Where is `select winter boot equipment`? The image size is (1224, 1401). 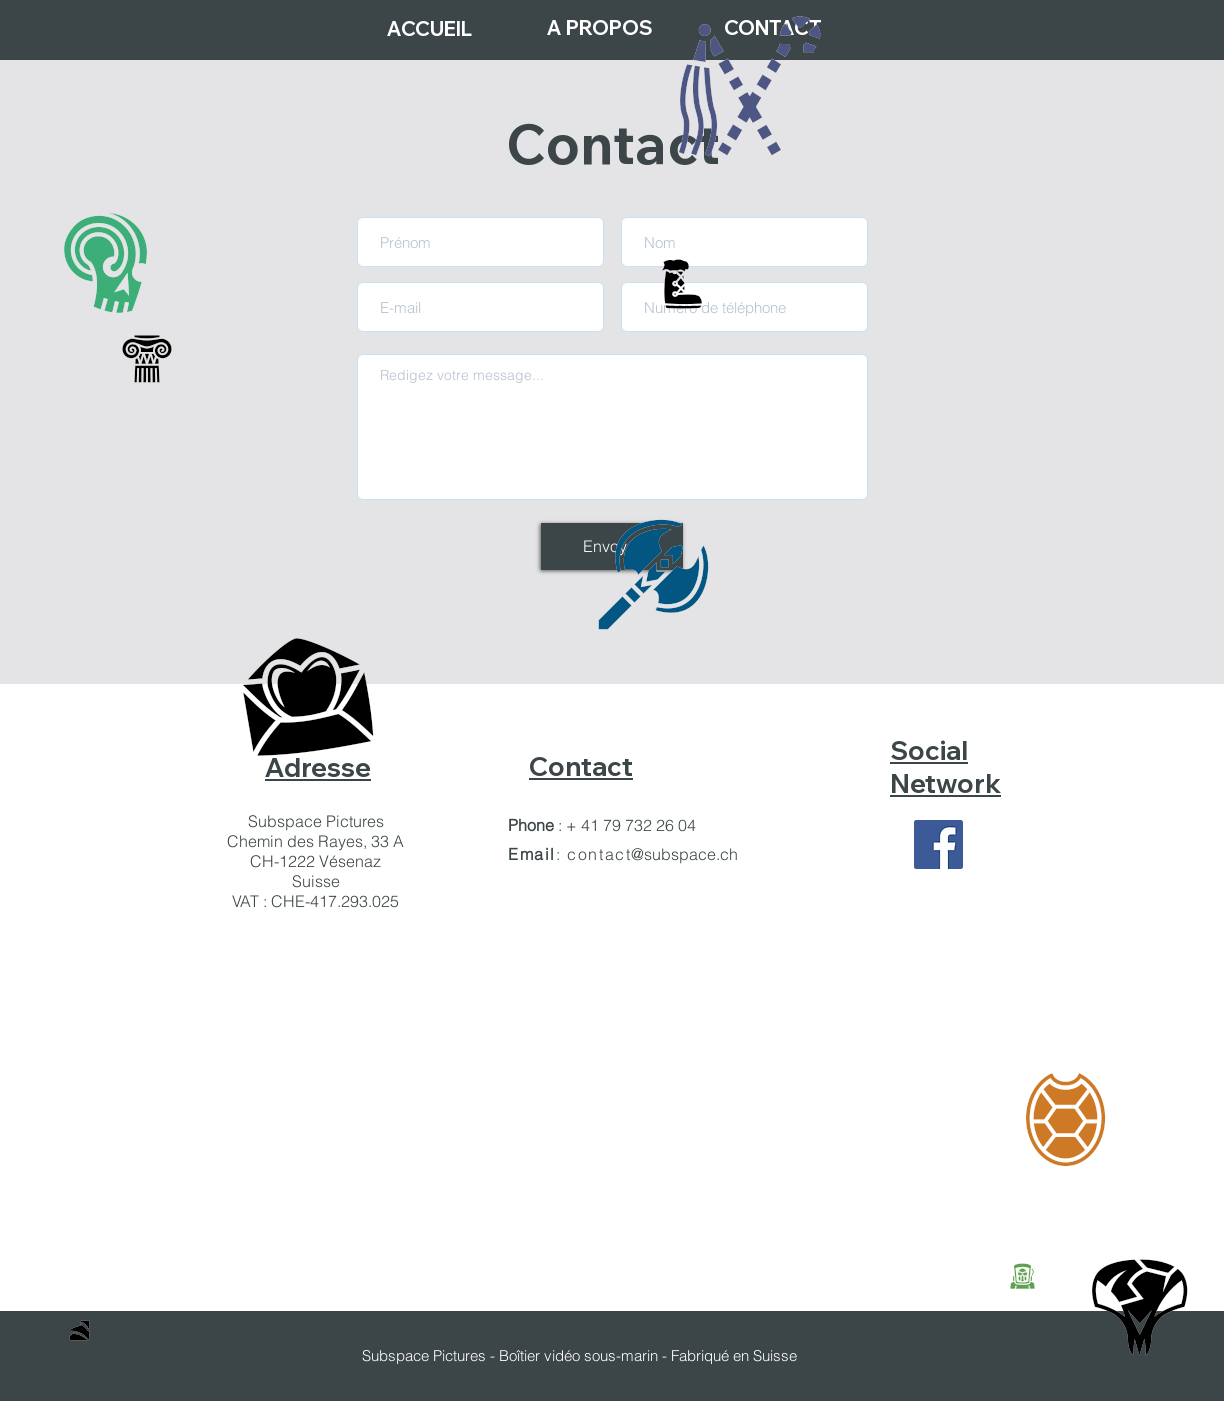
select winter boot equipment is located at coordinates (682, 284).